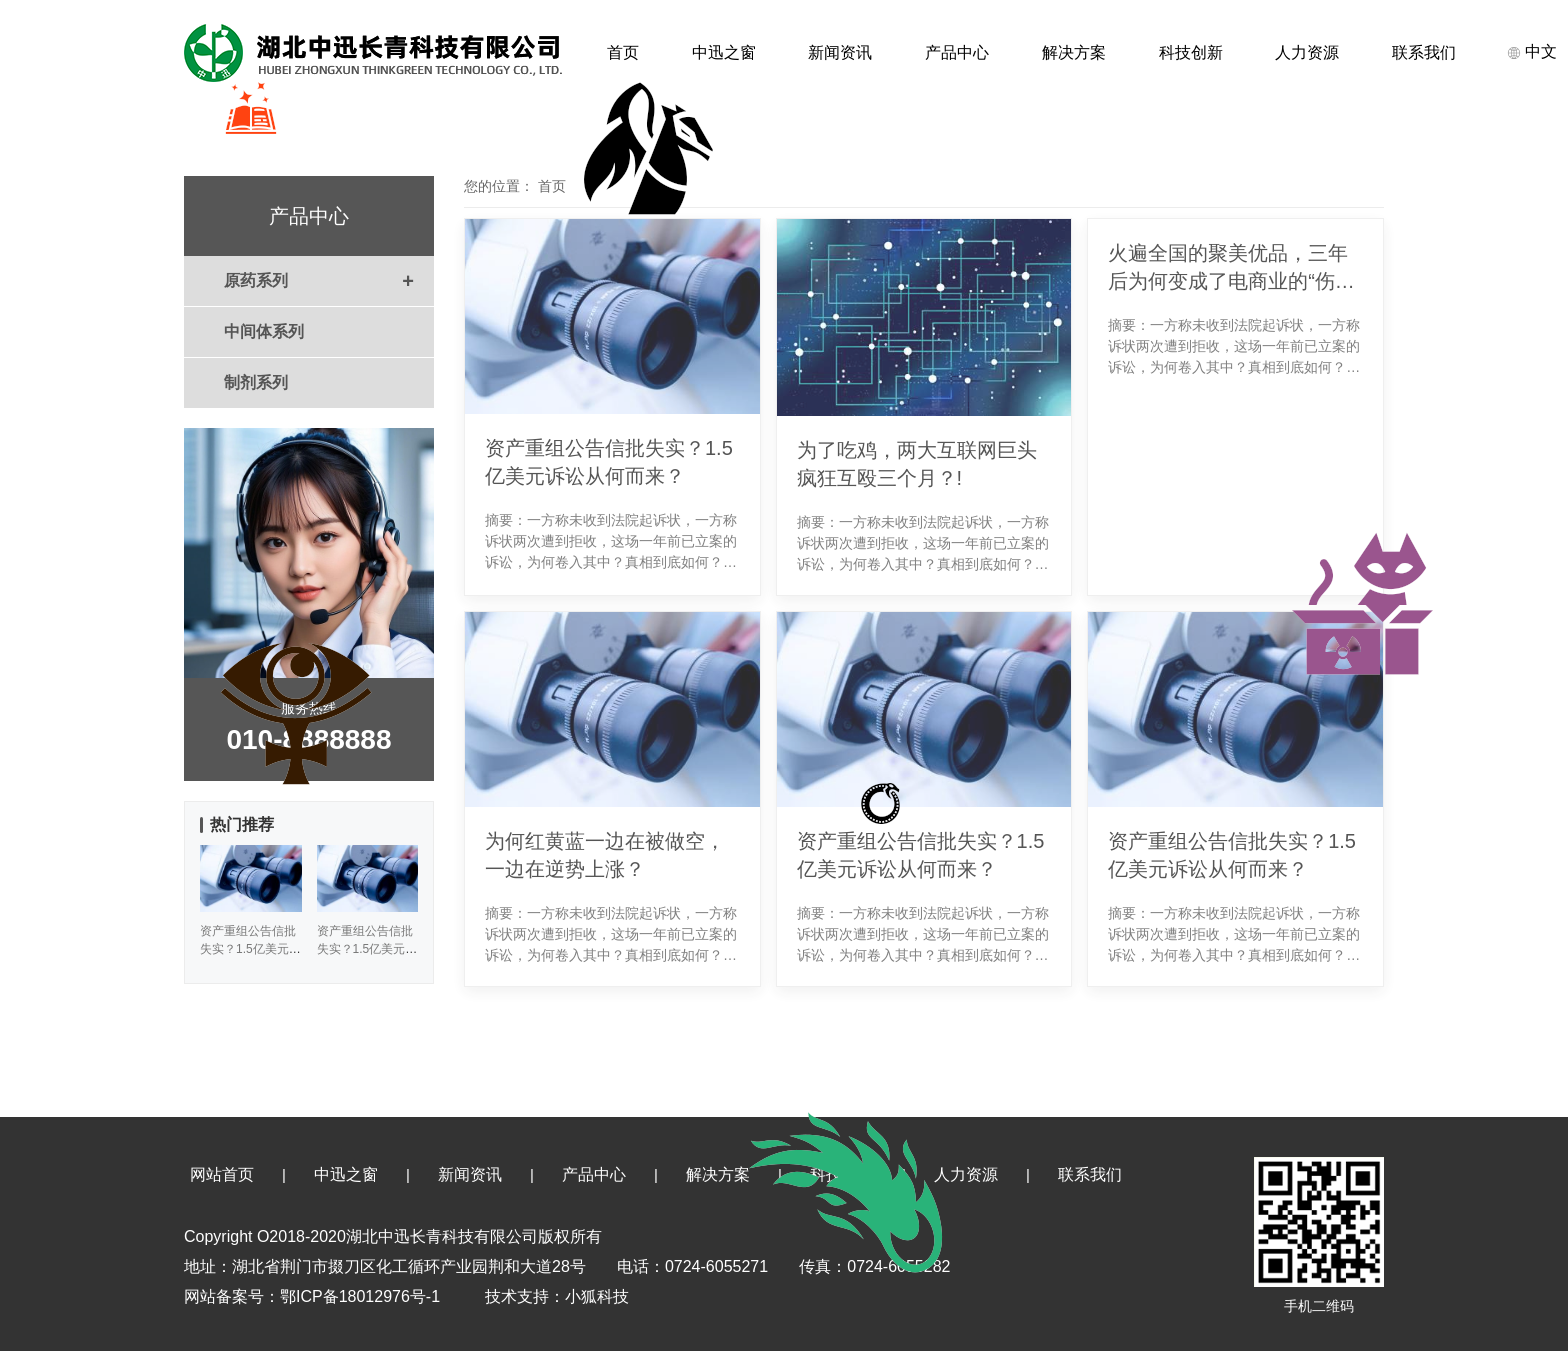  What do you see at coordinates (846, 1198) in the screenshot?
I see `indicates a speed boost or acceleration power-up` at bounding box center [846, 1198].